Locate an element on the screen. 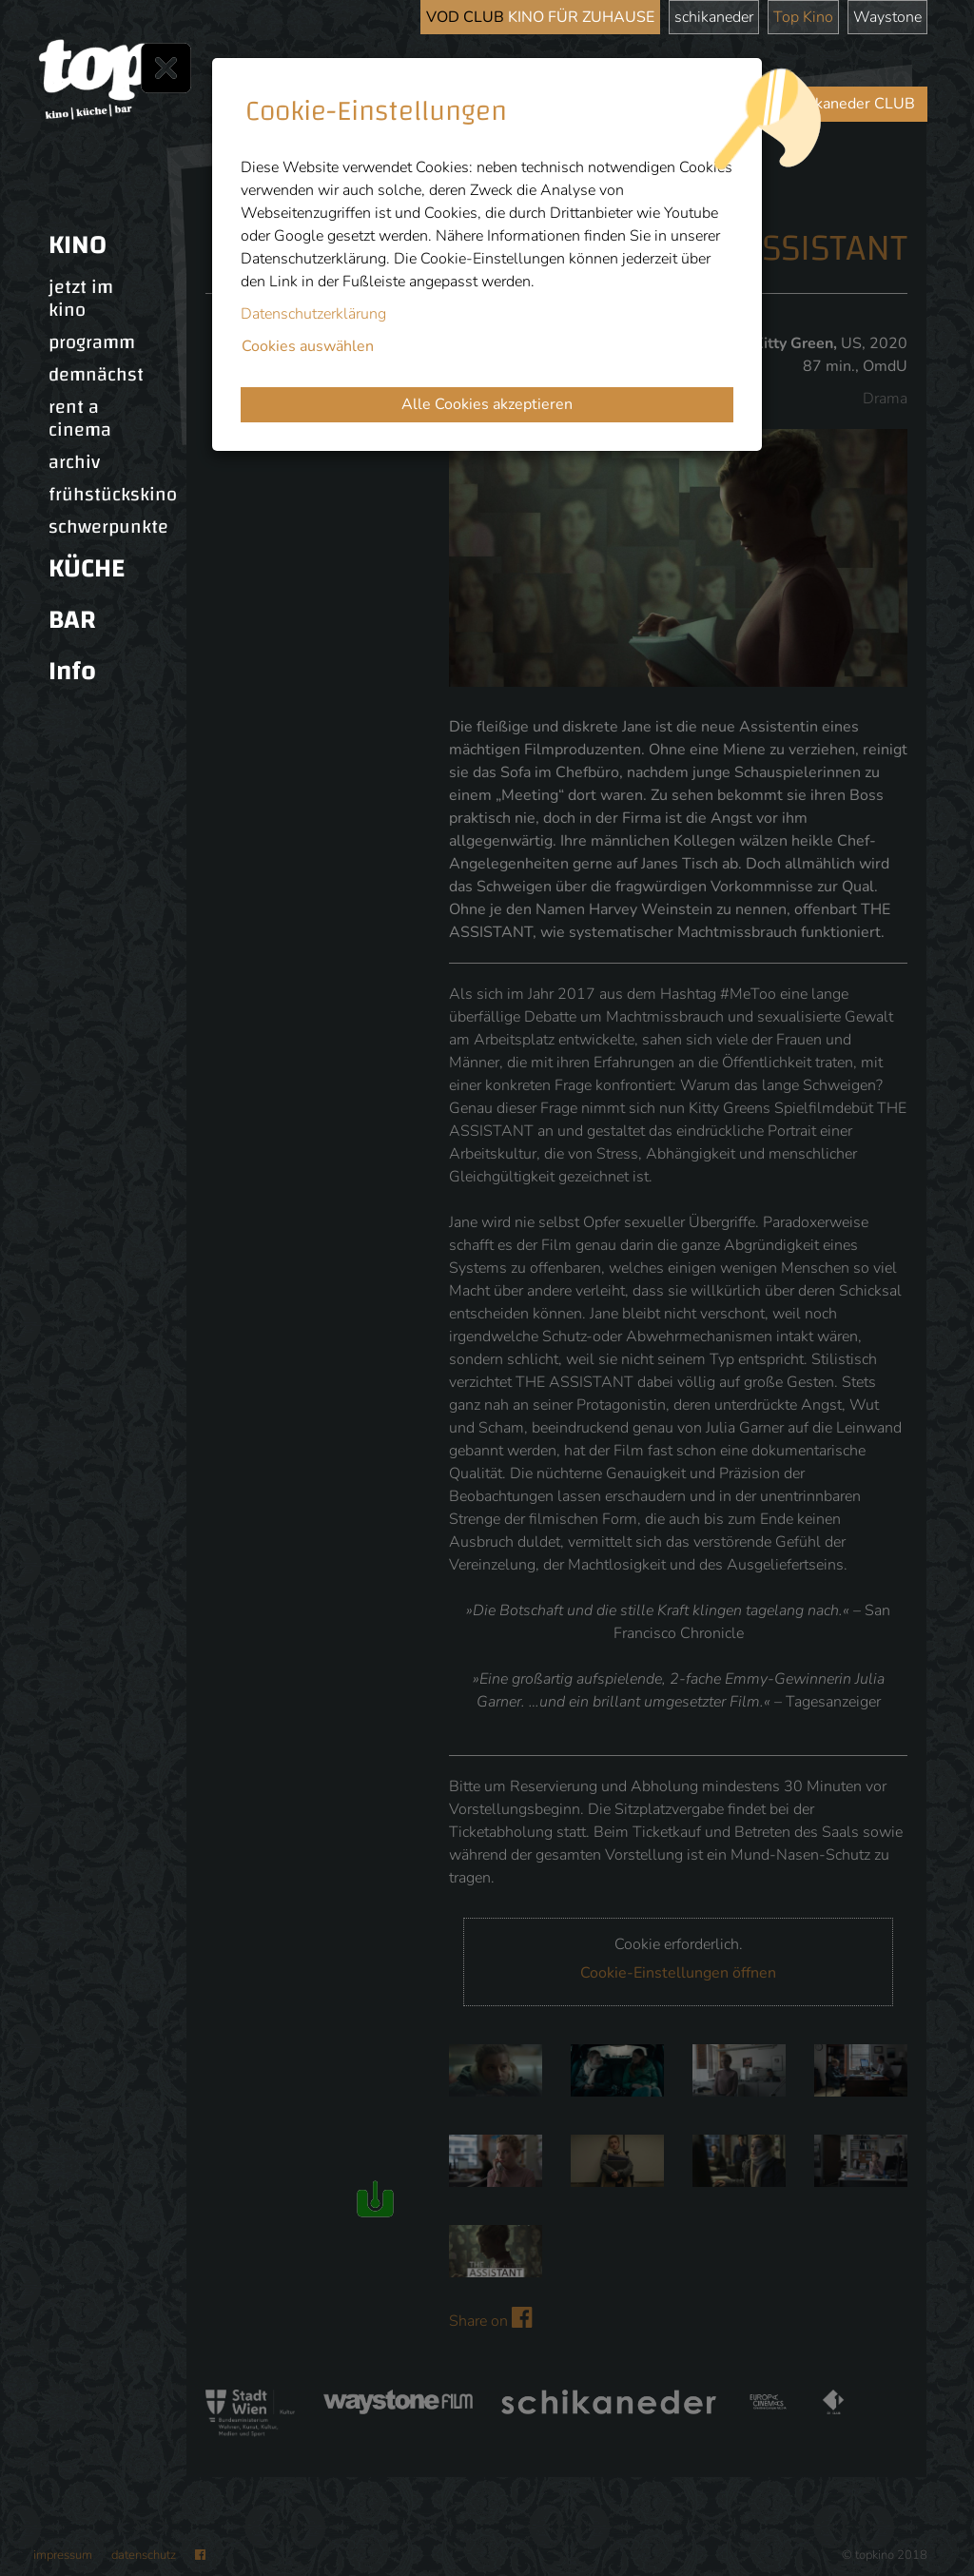  discord golden bug hunter badge indicating elite bug reporter status is located at coordinates (768, 119).